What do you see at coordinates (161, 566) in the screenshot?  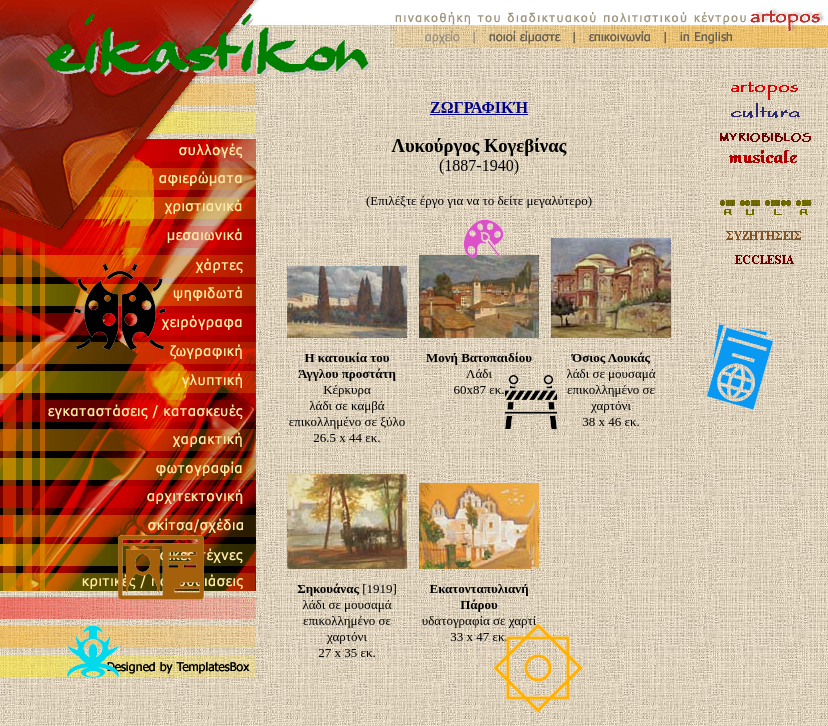 I see `view your profile or identification details` at bounding box center [161, 566].